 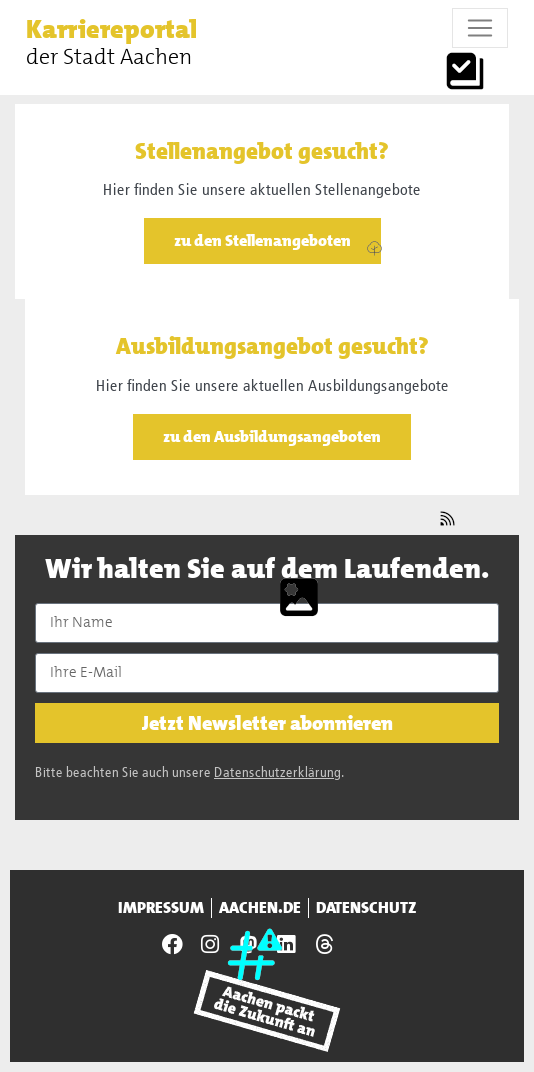 I want to click on view server rules channel, so click(x=465, y=71).